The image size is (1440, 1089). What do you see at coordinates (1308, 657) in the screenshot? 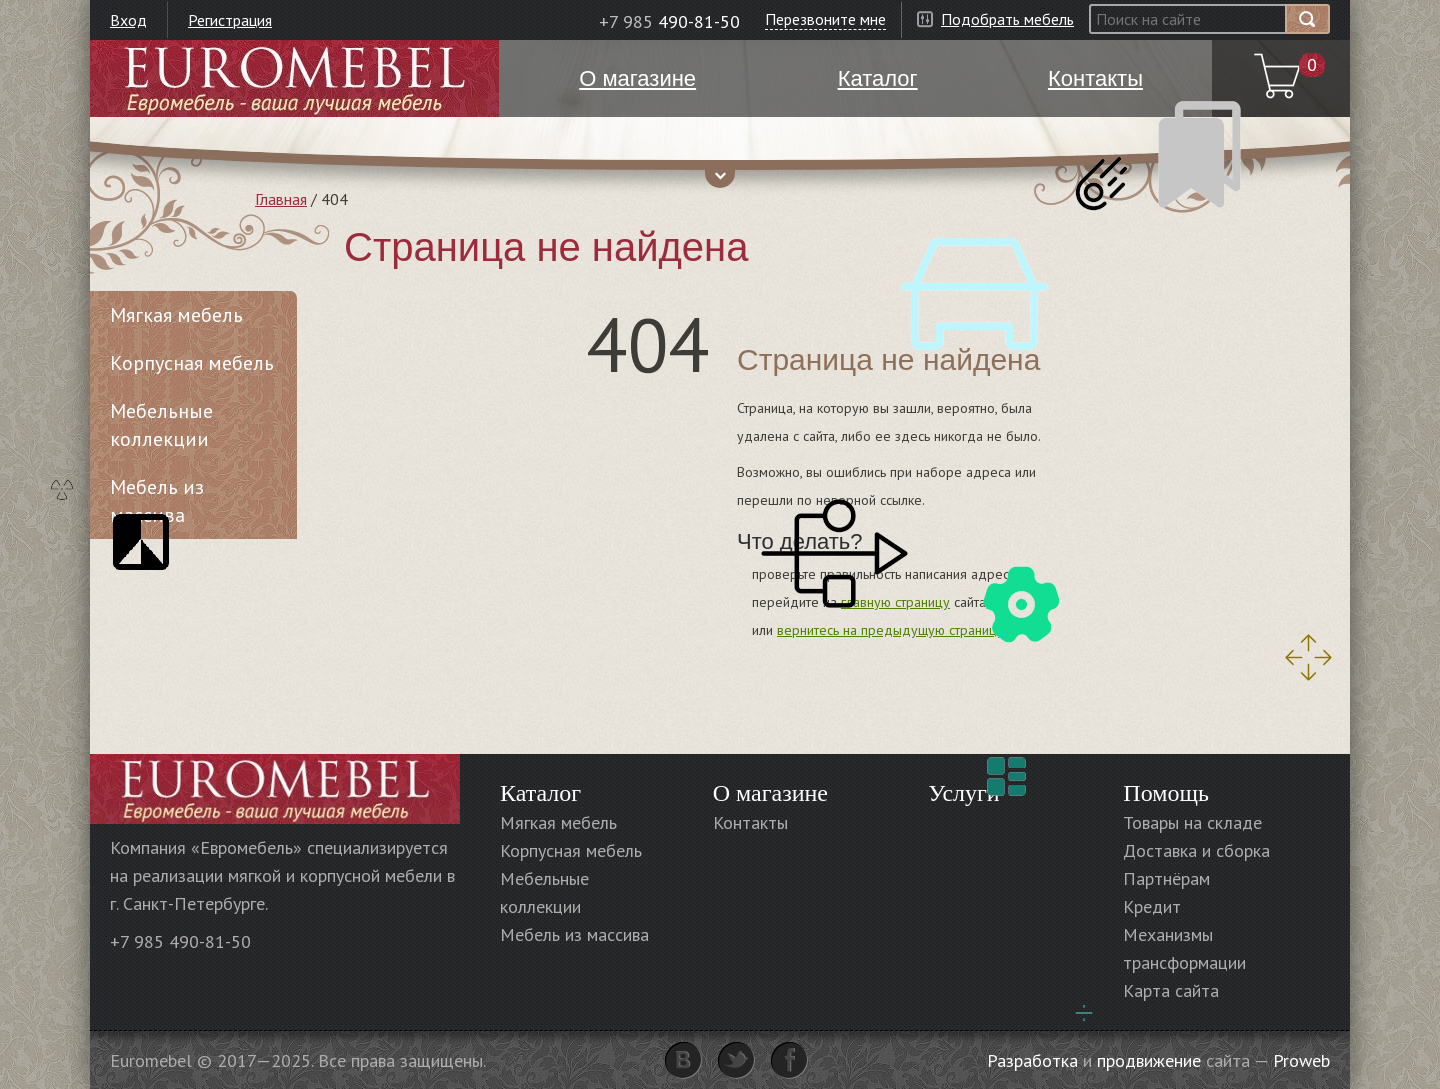
I see `expand content to full screen` at bounding box center [1308, 657].